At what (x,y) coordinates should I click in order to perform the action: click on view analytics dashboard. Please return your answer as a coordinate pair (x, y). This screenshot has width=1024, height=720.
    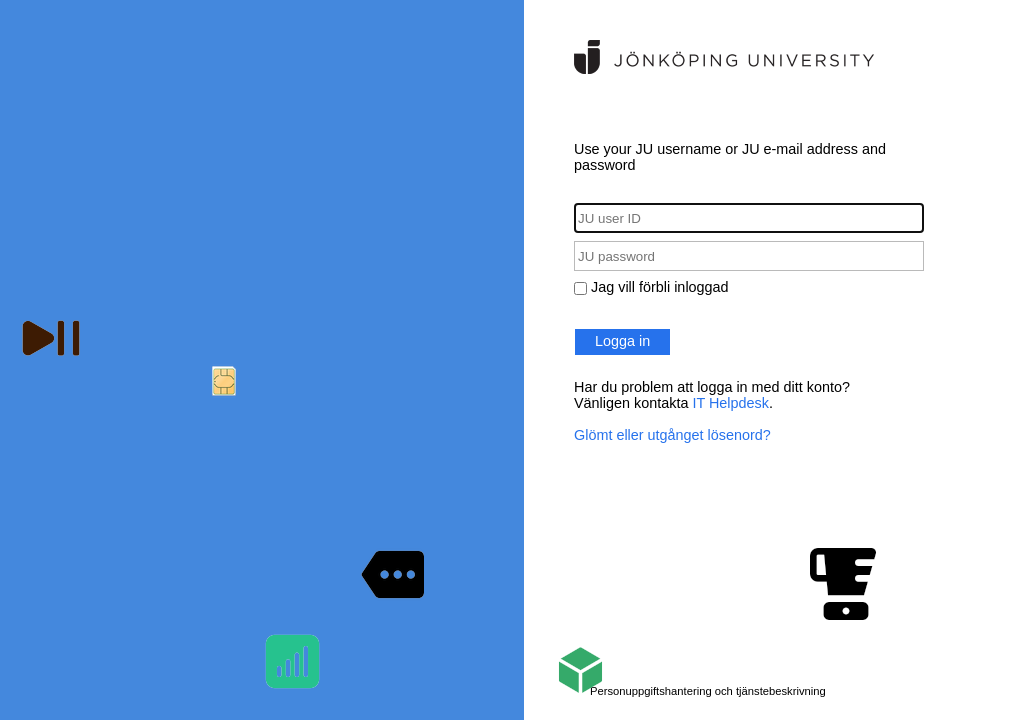
    Looking at the image, I should click on (292, 661).